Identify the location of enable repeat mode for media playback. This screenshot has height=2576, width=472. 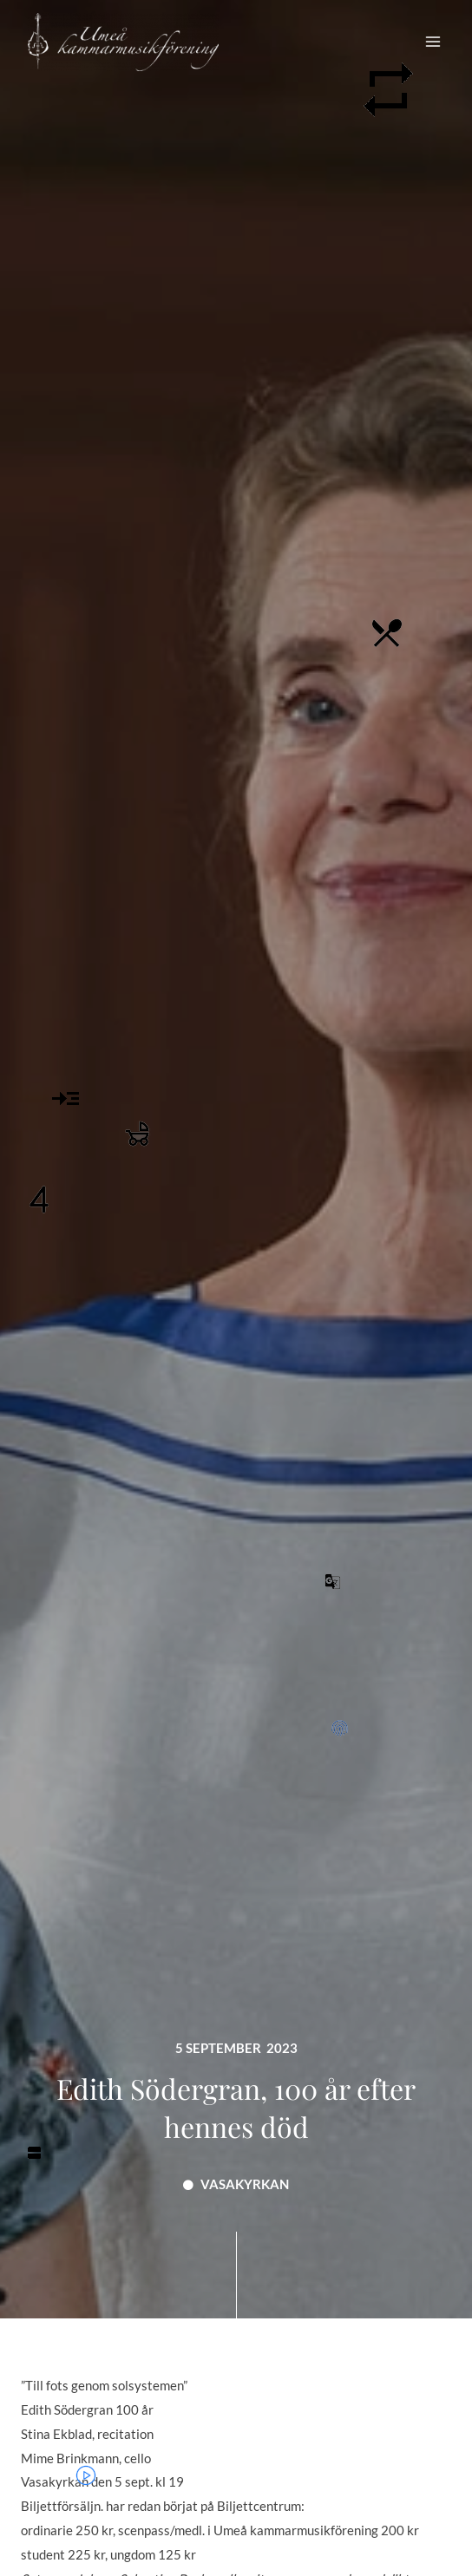
(388, 89).